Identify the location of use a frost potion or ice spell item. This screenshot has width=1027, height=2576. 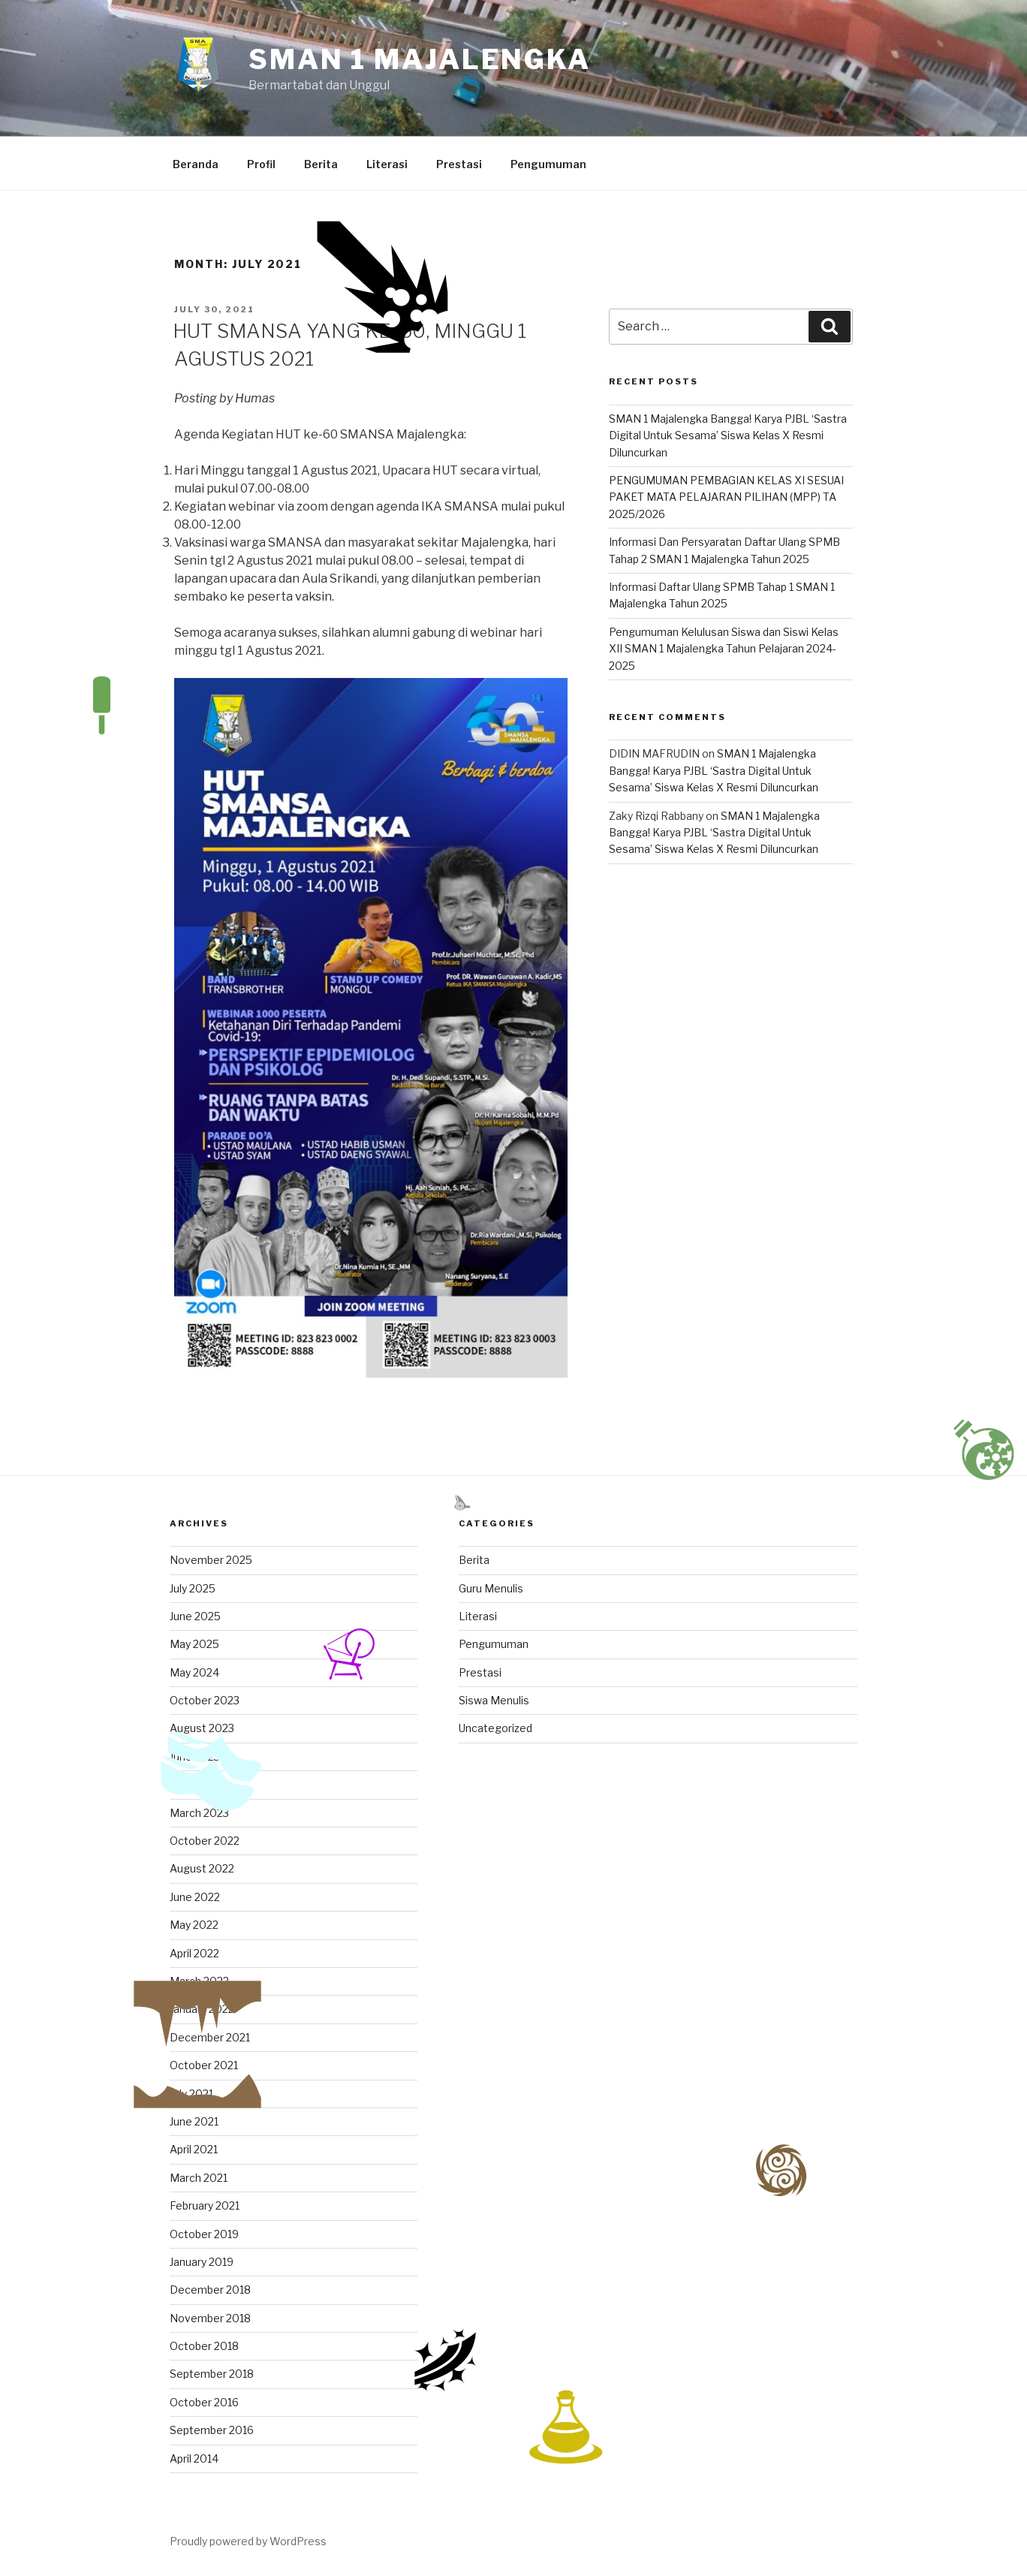
(983, 1449).